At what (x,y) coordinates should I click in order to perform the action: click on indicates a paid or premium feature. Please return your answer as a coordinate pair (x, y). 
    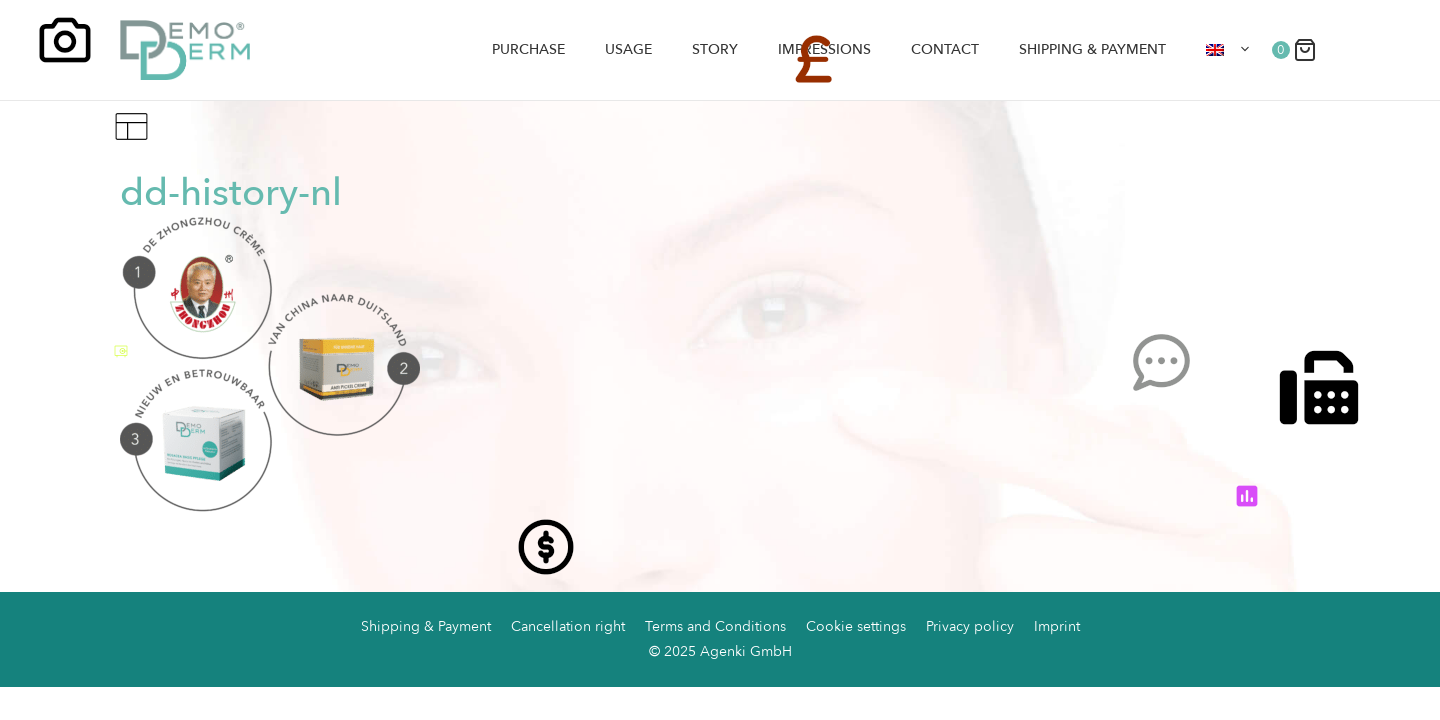
    Looking at the image, I should click on (546, 547).